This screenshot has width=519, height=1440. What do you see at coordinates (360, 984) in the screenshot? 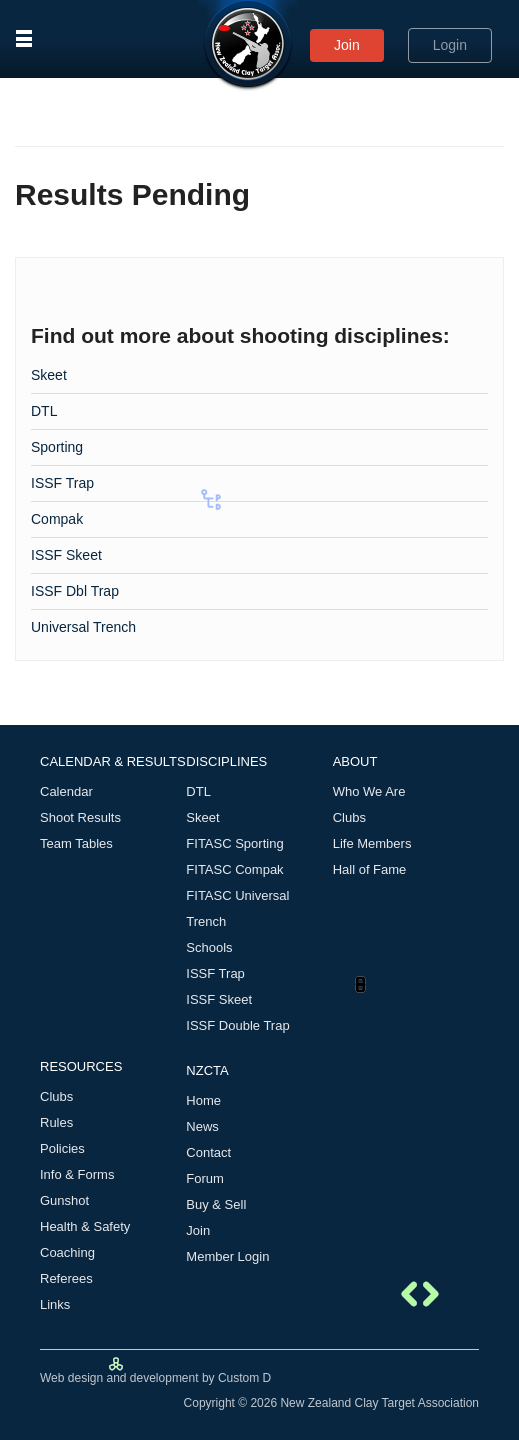
I see `indicates item number 8 in a list or sequence` at bounding box center [360, 984].